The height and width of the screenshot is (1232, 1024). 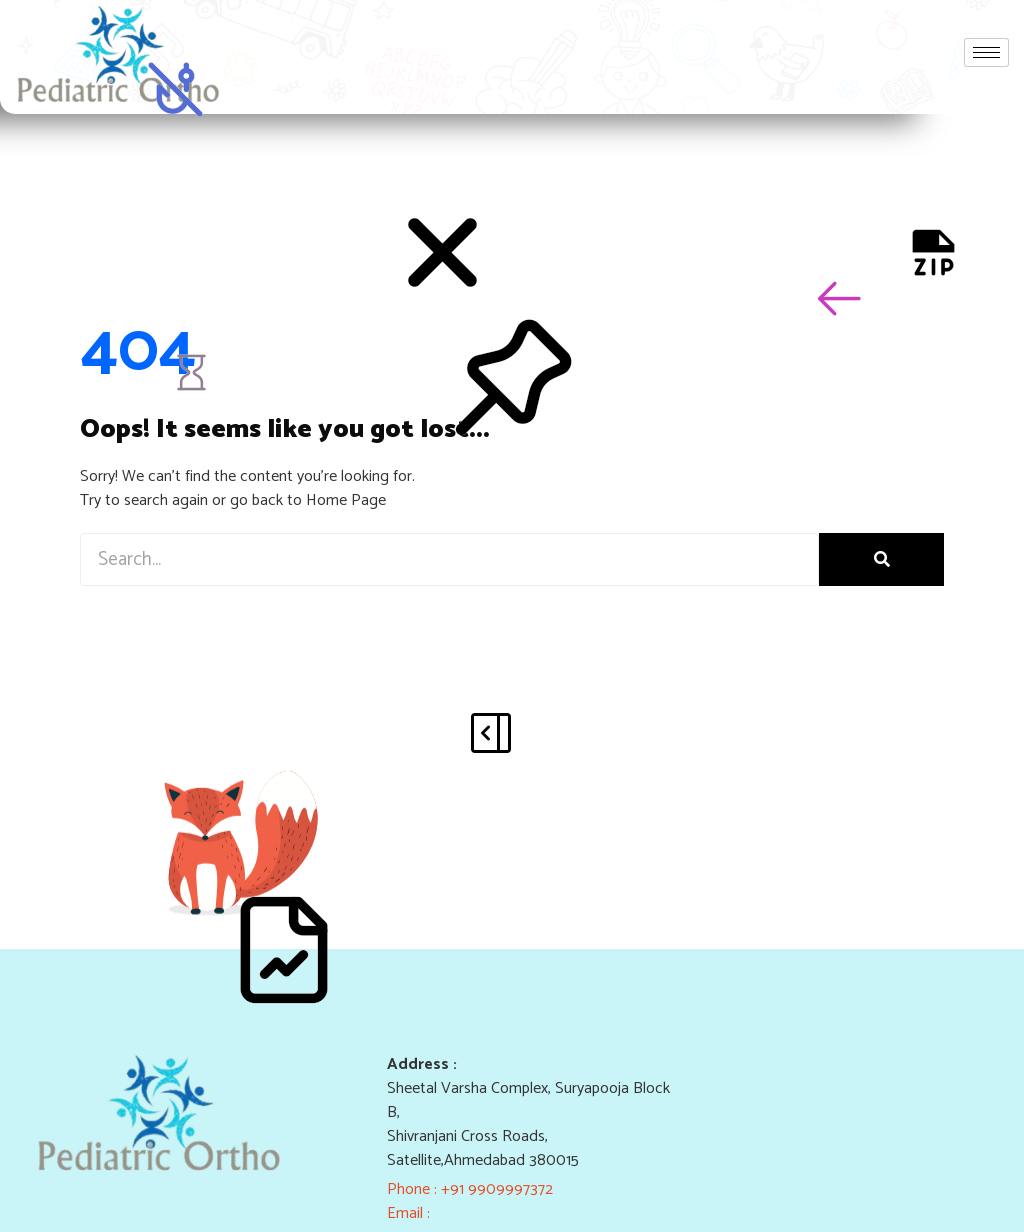 What do you see at coordinates (284, 950) in the screenshot?
I see `view report or analytics document` at bounding box center [284, 950].